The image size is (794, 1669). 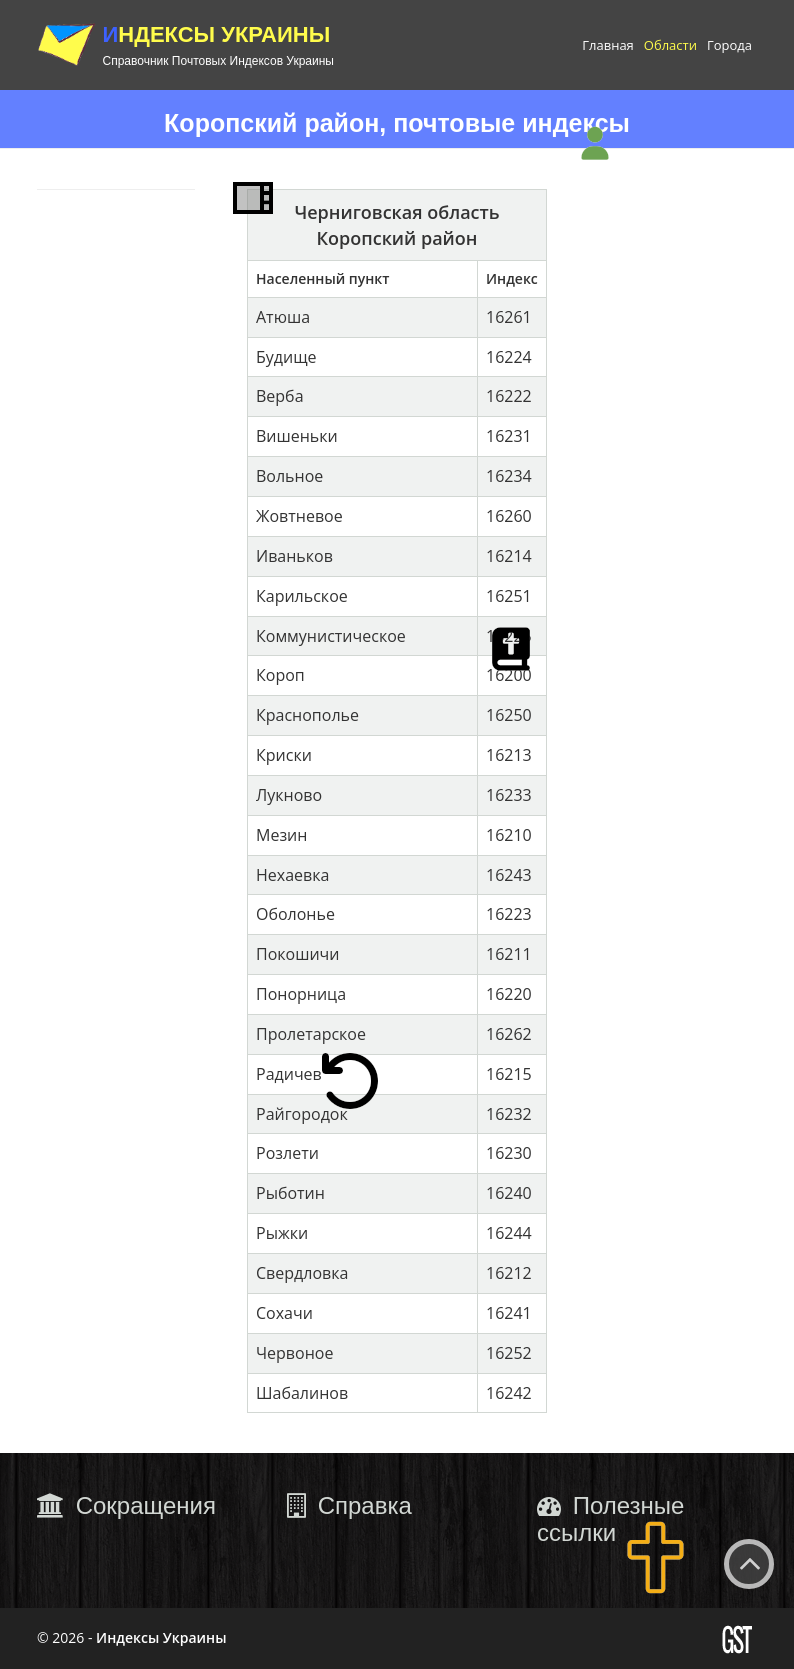 What do you see at coordinates (253, 198) in the screenshot?
I see `toggle sidebar panel visibility` at bounding box center [253, 198].